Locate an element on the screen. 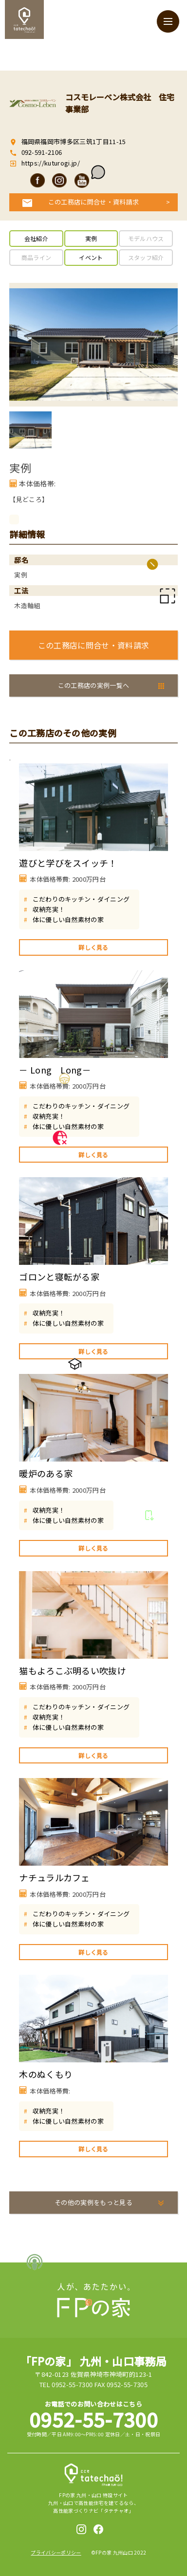 Image resolution: width=187 pixels, height=2576 pixels. access education or learning content is located at coordinates (75, 1364).